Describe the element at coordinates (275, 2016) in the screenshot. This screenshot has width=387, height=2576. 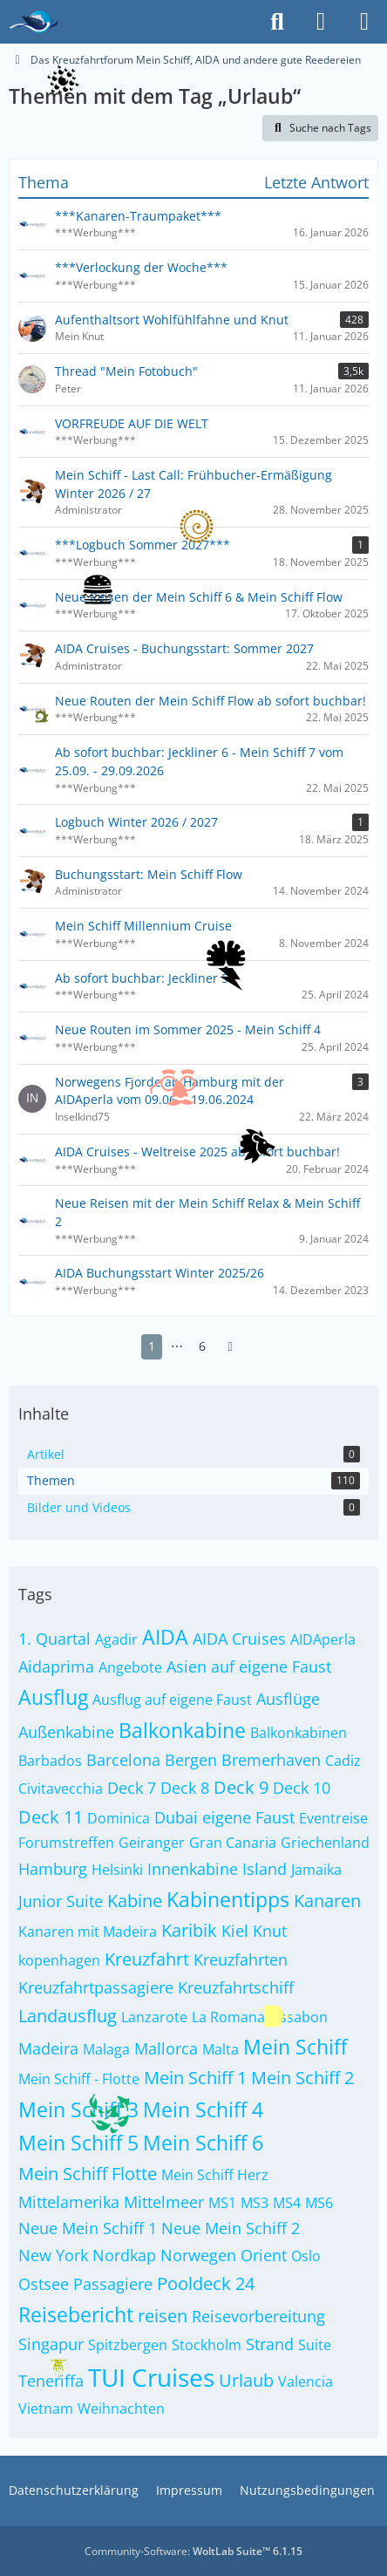
I see `represents a NAND logic gate in a circuit diagram` at that location.